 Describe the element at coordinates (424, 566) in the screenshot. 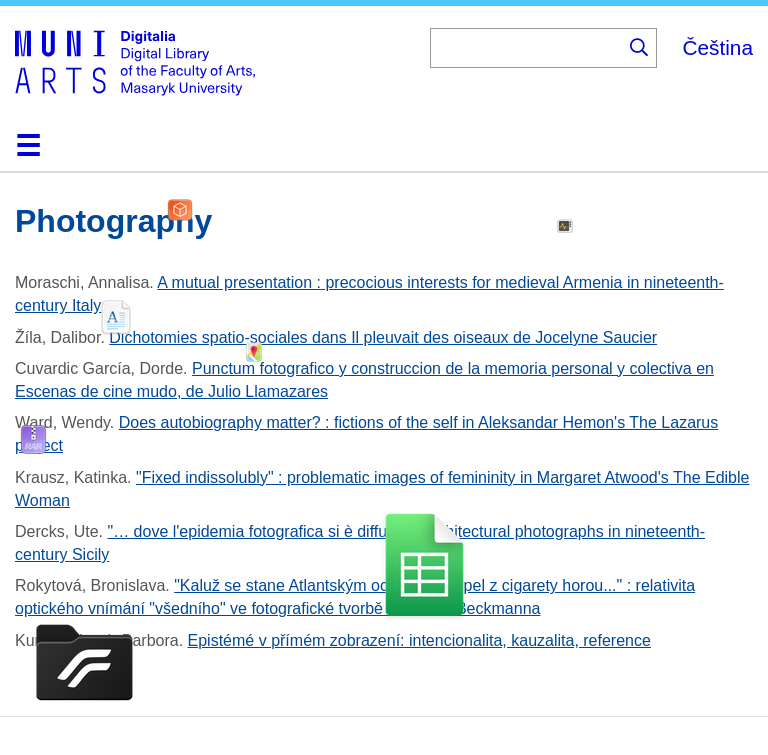

I see `open a google sheets document` at that location.